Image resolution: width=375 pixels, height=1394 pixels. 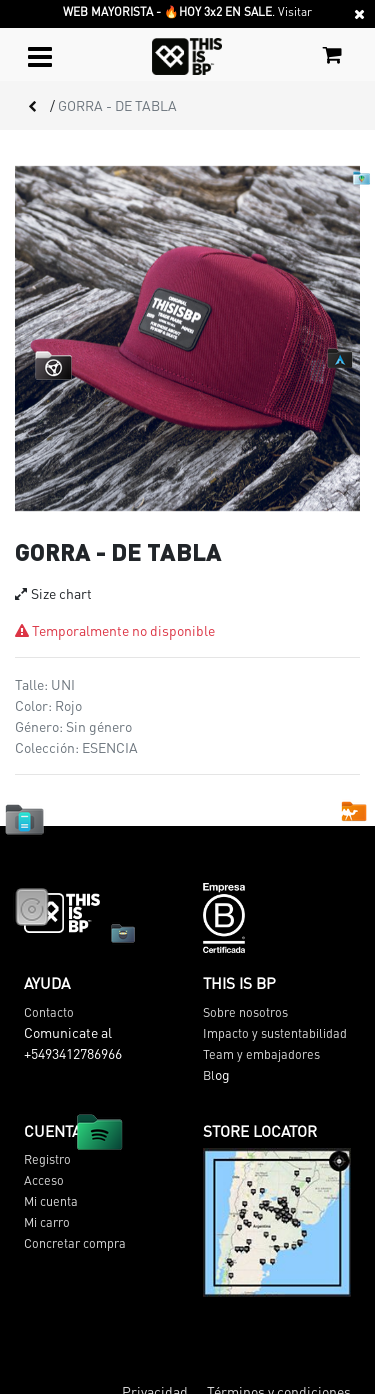 I want to click on open ninja download manager folder, so click(x=123, y=934).